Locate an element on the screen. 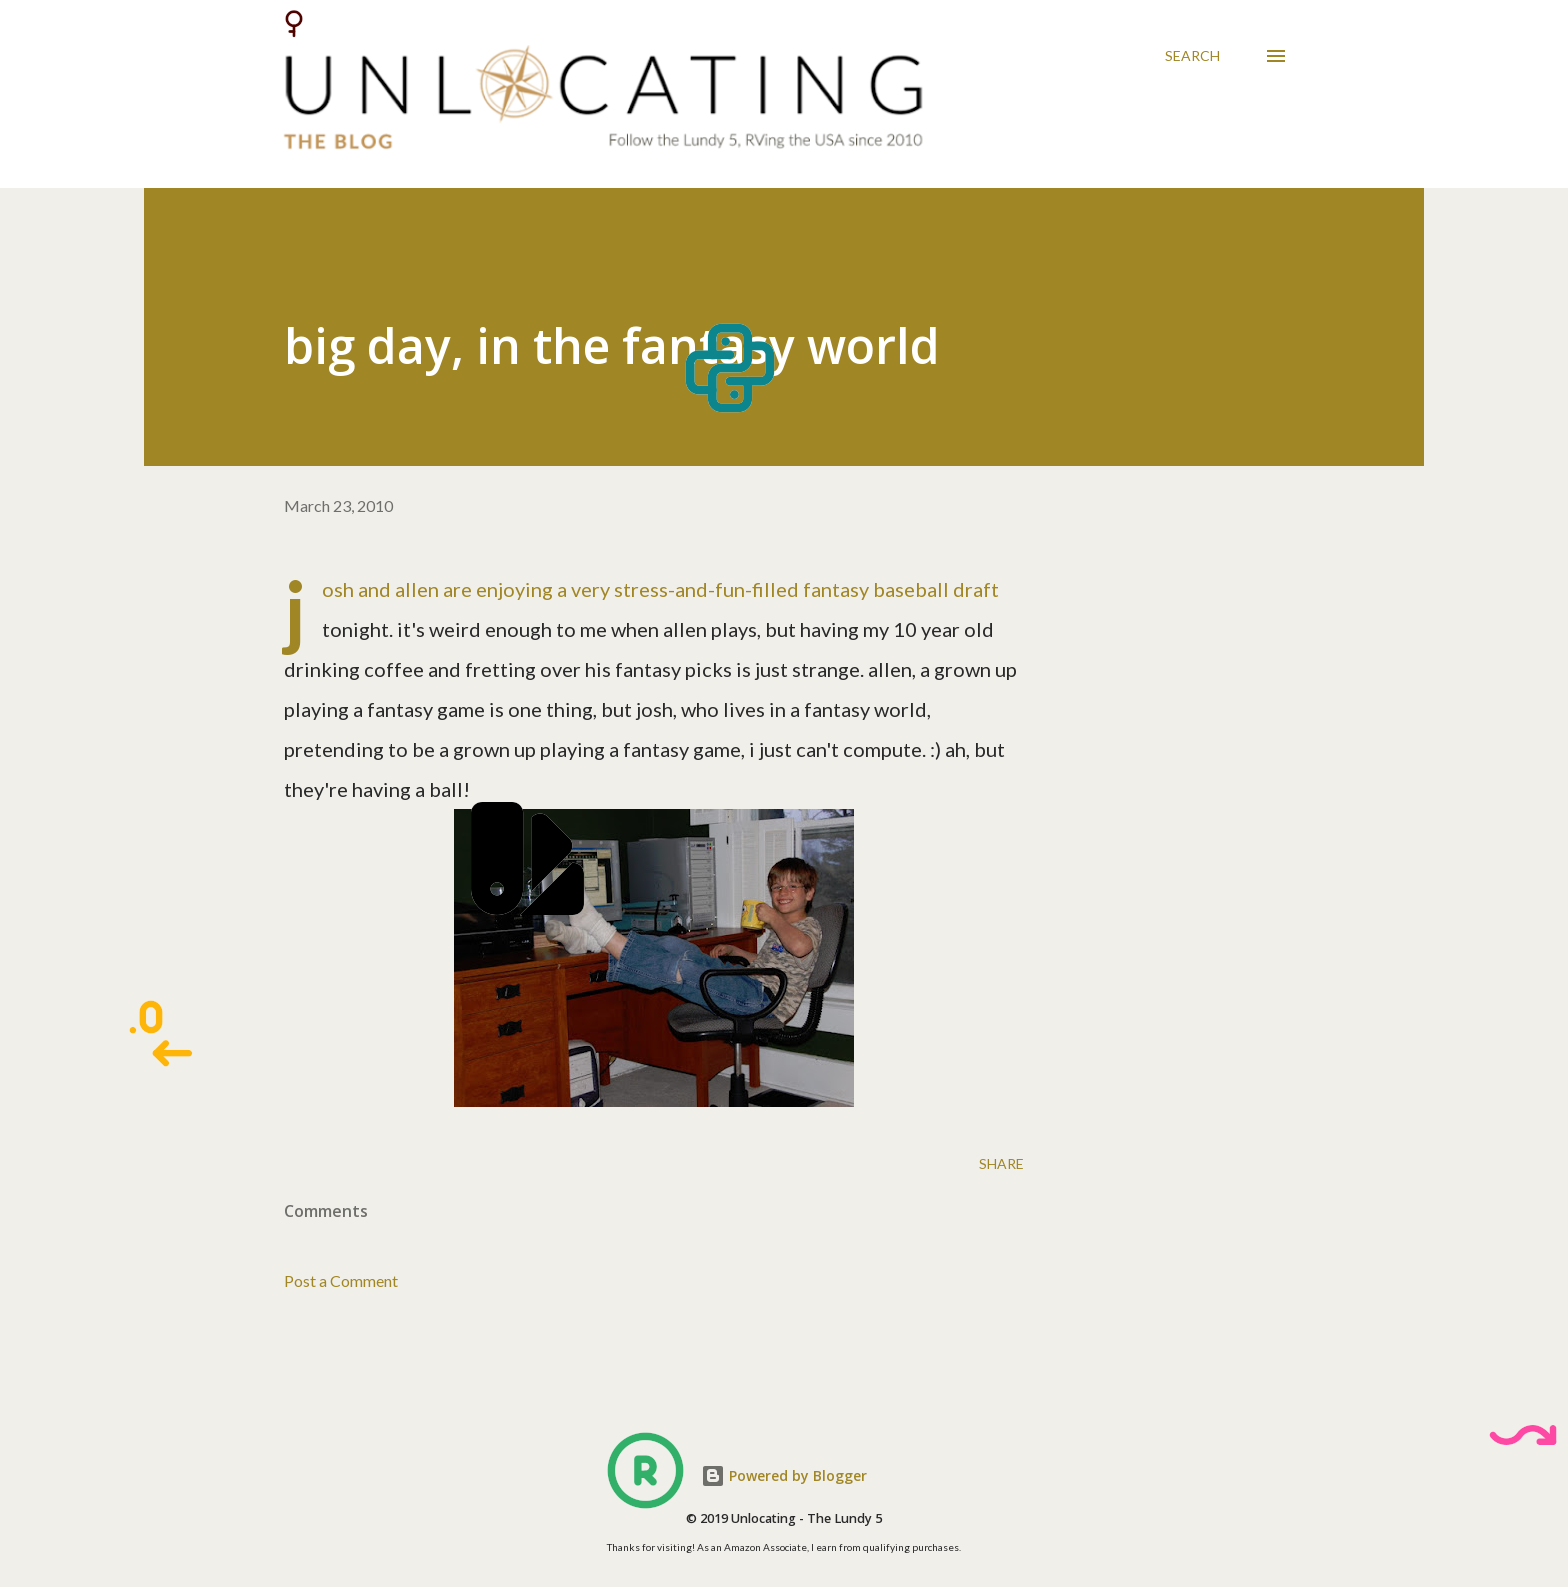 The image size is (1568, 1587). access color palette or theme options is located at coordinates (527, 858).